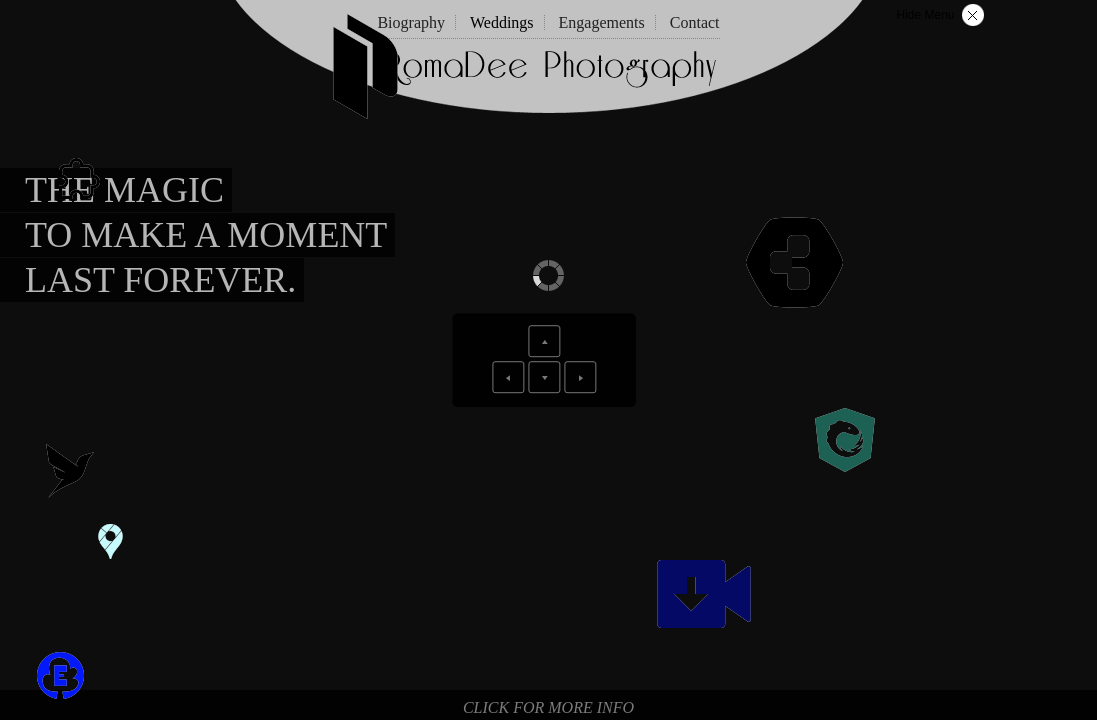 The image size is (1097, 720). What do you see at coordinates (365, 66) in the screenshot?
I see `HashiCorp Packer application` at bounding box center [365, 66].